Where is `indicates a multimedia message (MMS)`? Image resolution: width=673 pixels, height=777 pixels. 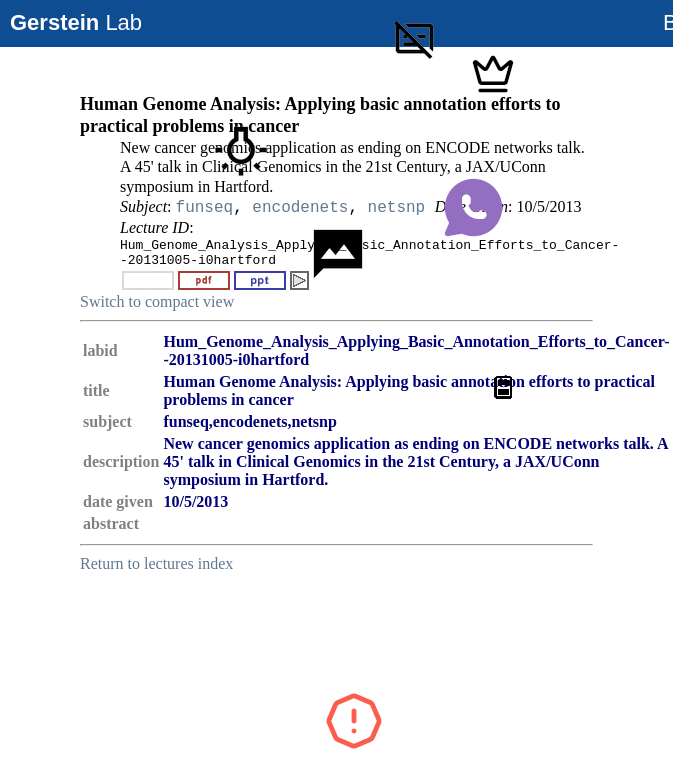
indicates a multimedia message (MMS) is located at coordinates (338, 254).